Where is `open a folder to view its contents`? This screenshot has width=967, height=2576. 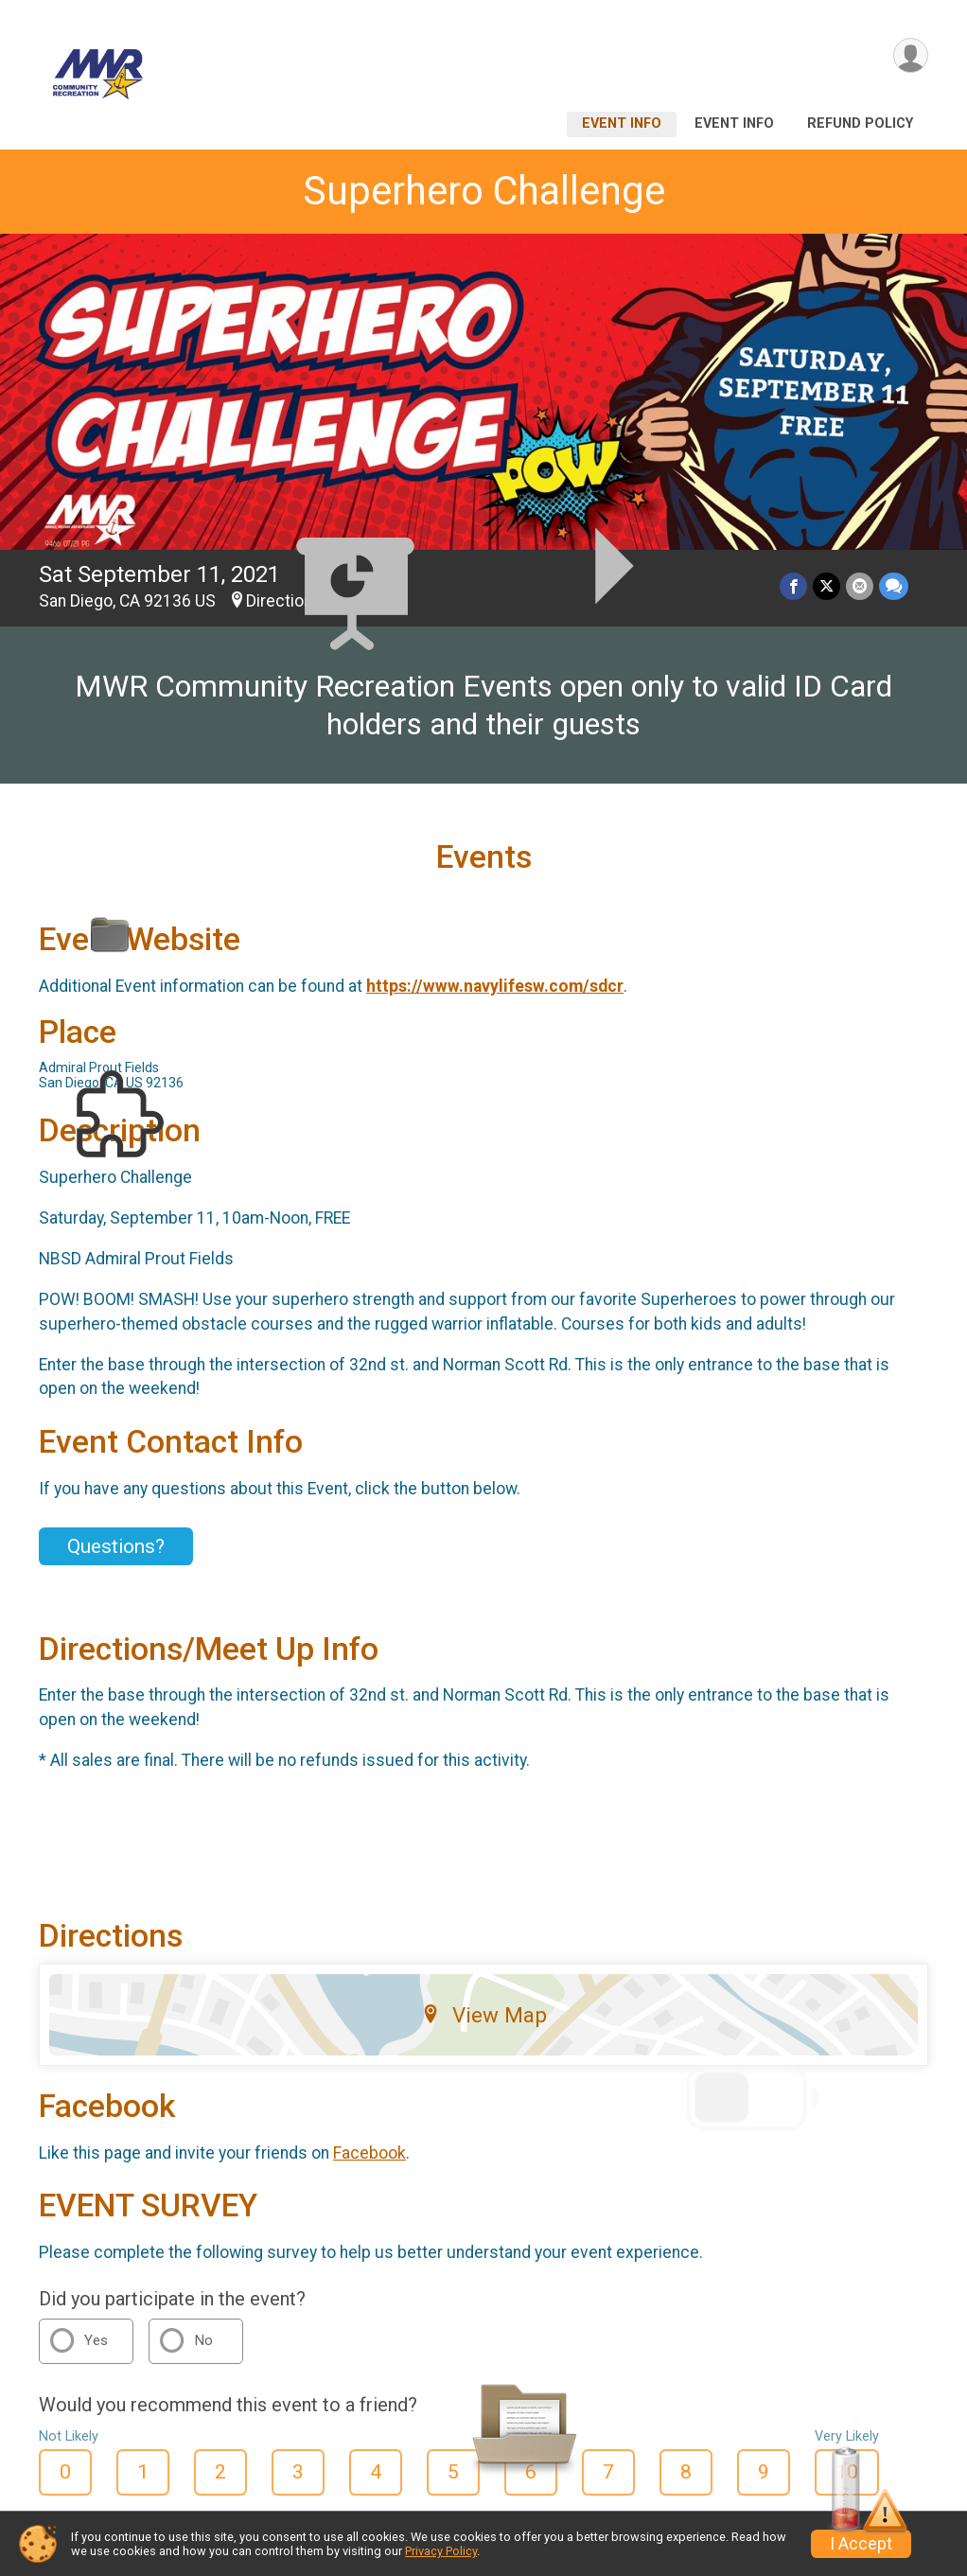
open a folder to view its contents is located at coordinates (110, 934).